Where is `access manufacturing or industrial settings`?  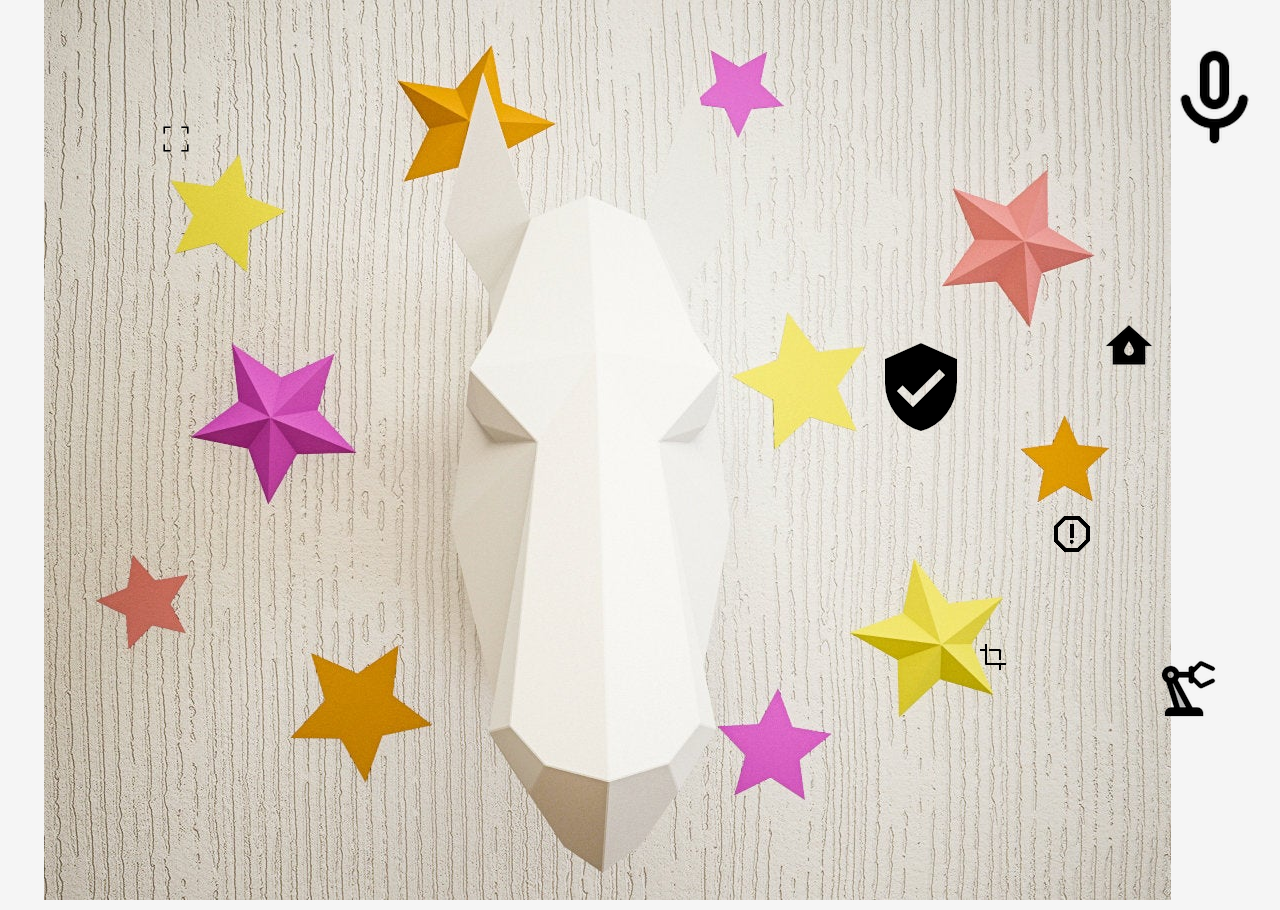
access manufacturing or industrial settings is located at coordinates (1188, 689).